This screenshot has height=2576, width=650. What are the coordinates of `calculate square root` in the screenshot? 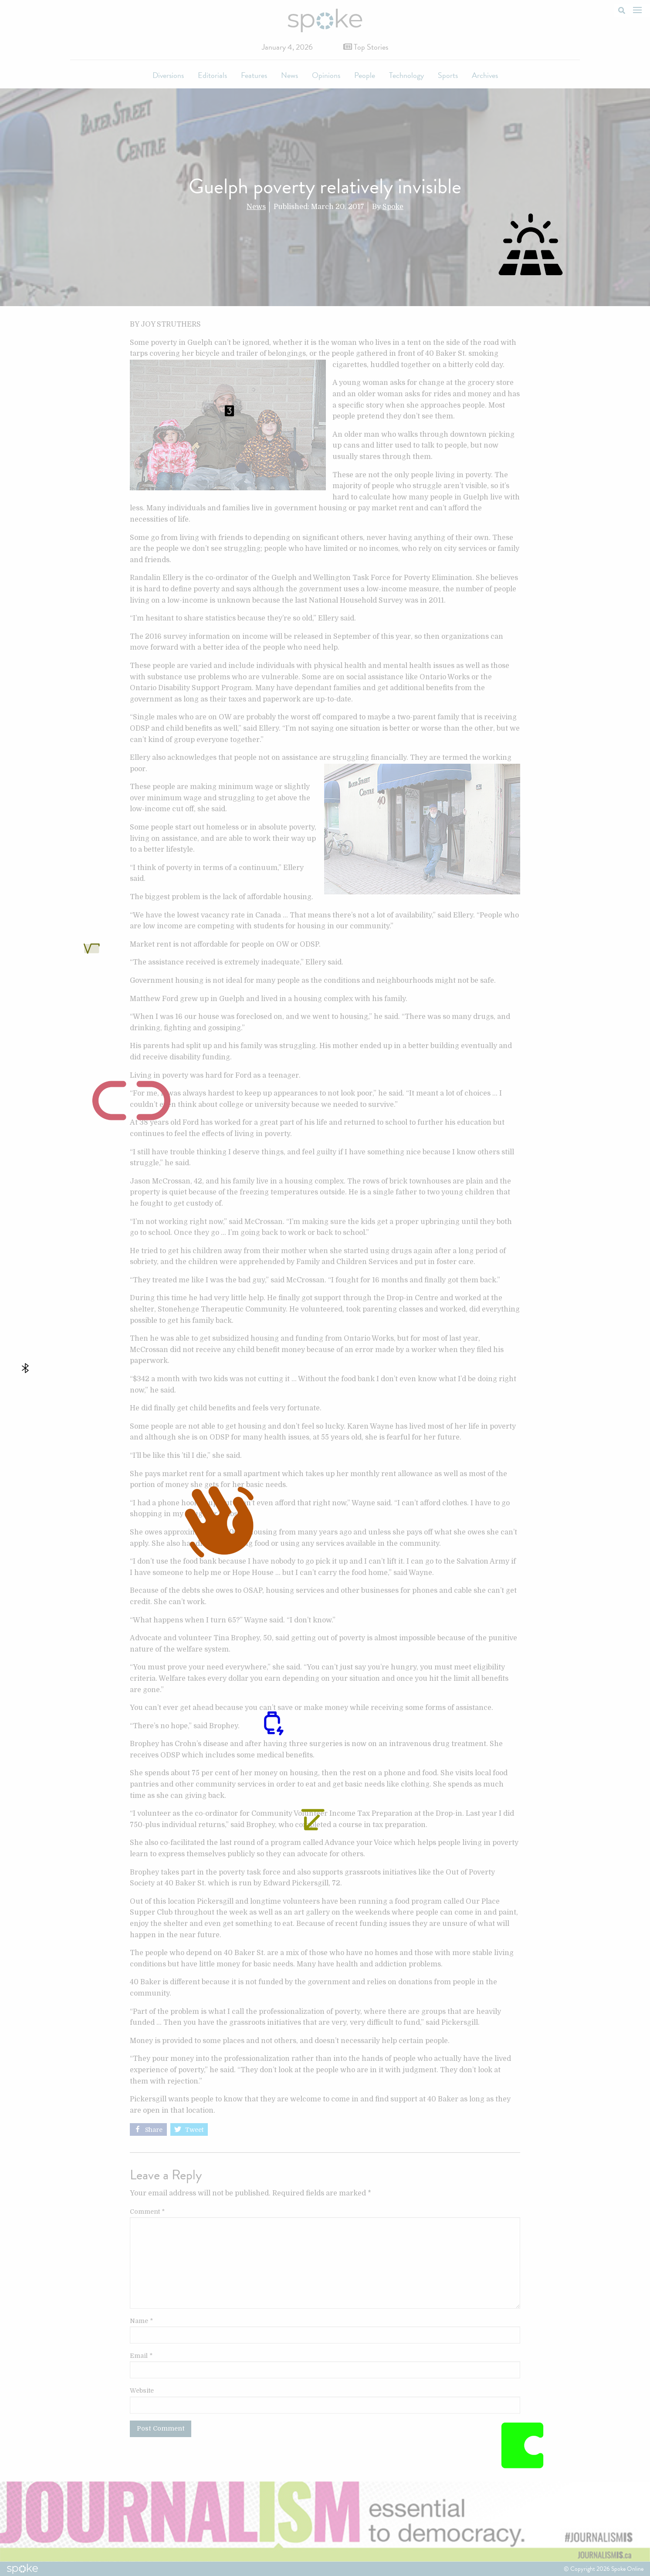 It's located at (91, 947).